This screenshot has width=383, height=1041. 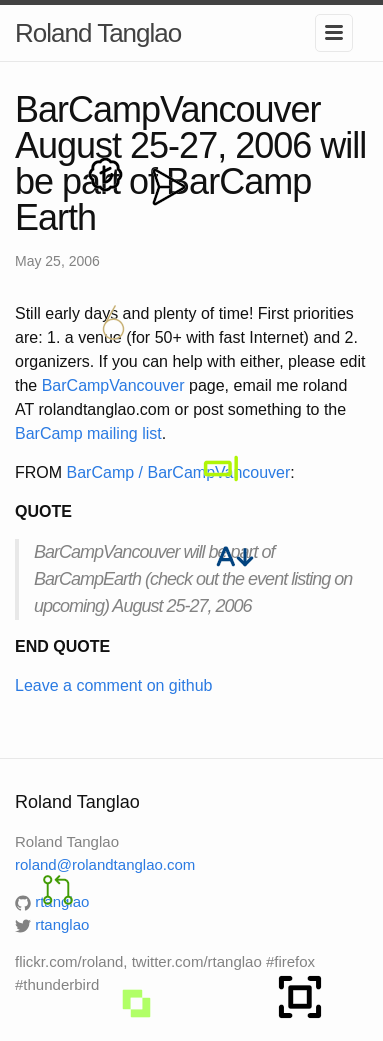 I want to click on scan a QR code or barcode, so click(x=300, y=997).